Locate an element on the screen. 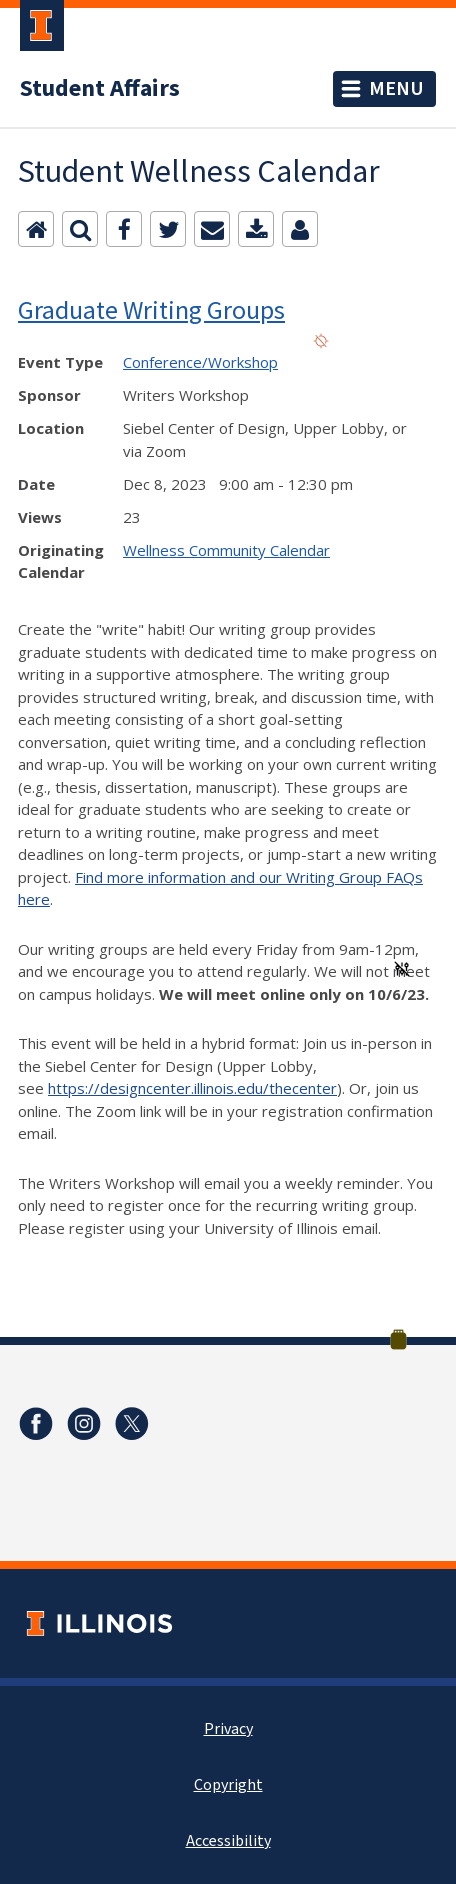 The image size is (456, 1884). location services disabled is located at coordinates (321, 341).